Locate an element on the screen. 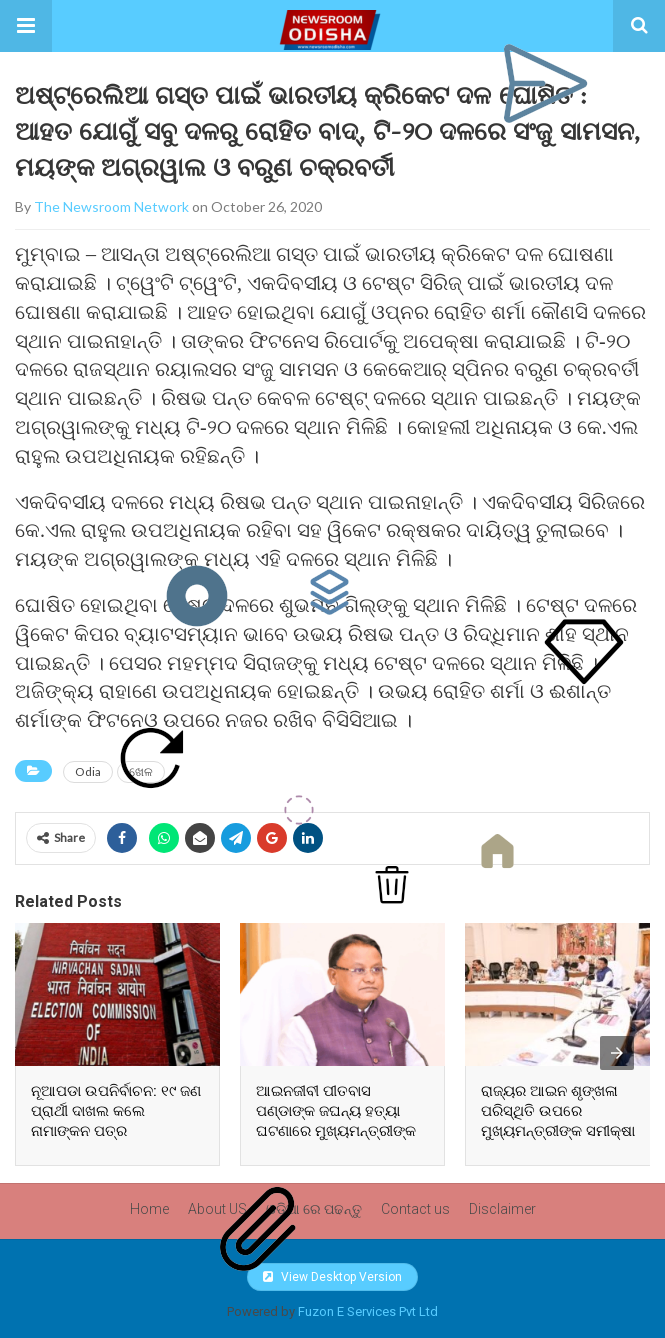  send a message or comment is located at coordinates (545, 83).